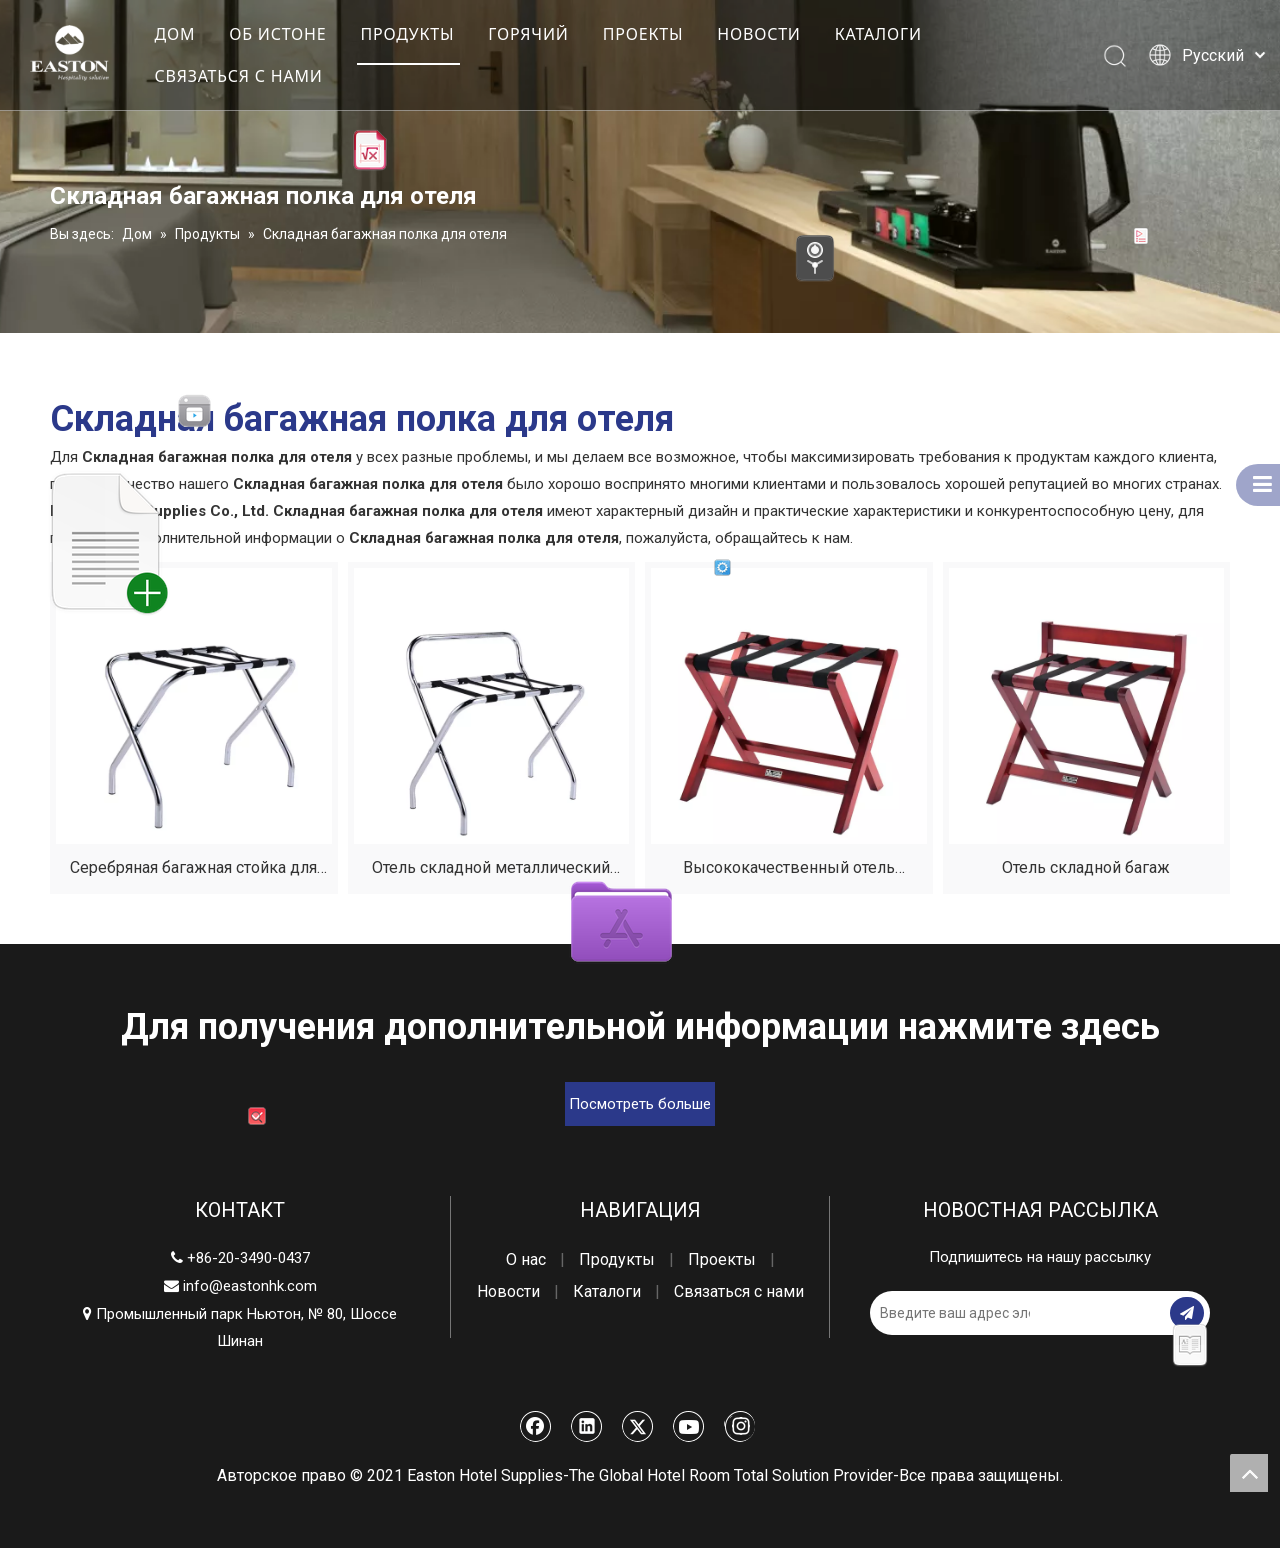  Describe the element at coordinates (370, 150) in the screenshot. I see `libreoffice math formula file` at that location.